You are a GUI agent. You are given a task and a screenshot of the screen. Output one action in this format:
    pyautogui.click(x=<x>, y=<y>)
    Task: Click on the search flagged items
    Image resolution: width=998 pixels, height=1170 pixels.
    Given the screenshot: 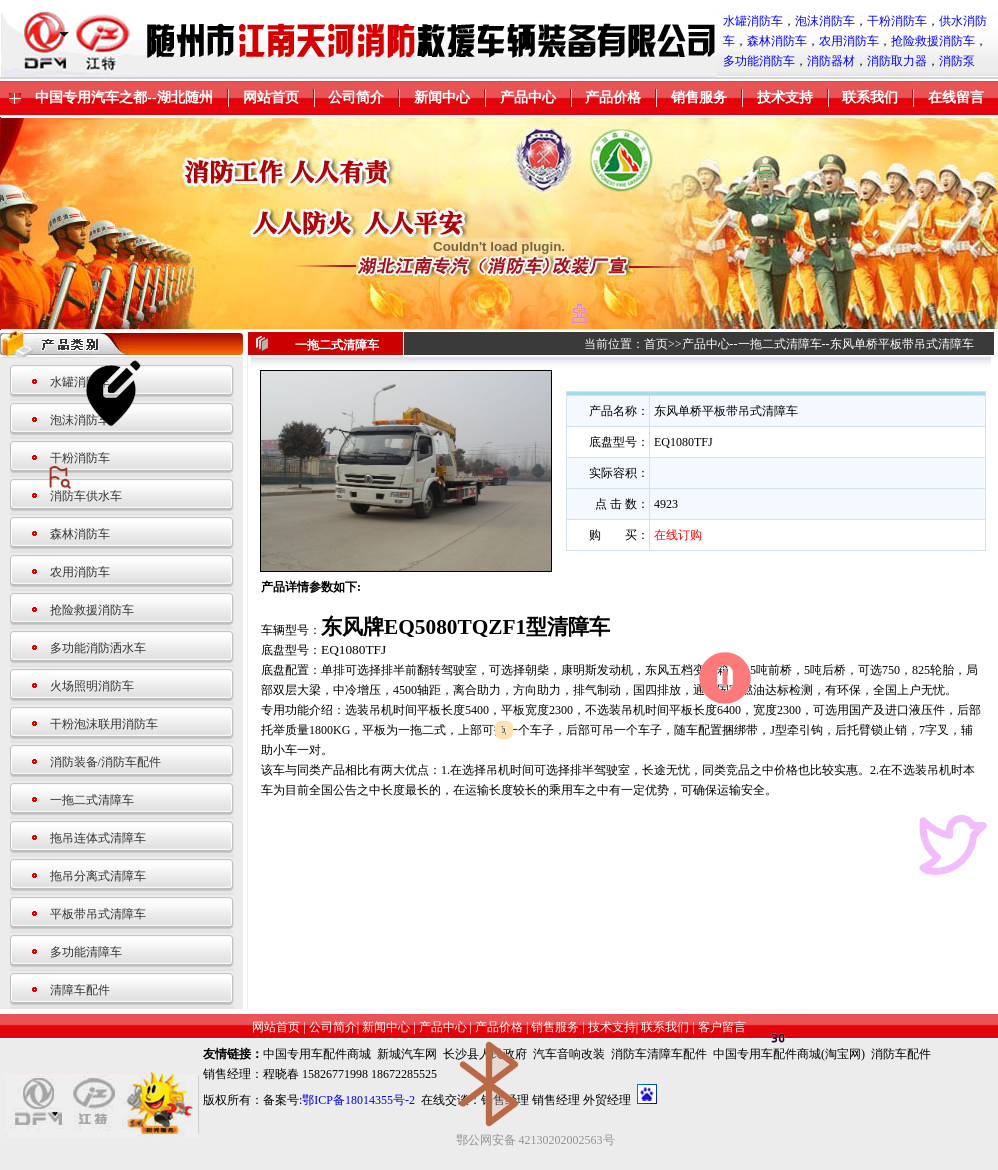 What is the action you would take?
    pyautogui.click(x=58, y=476)
    